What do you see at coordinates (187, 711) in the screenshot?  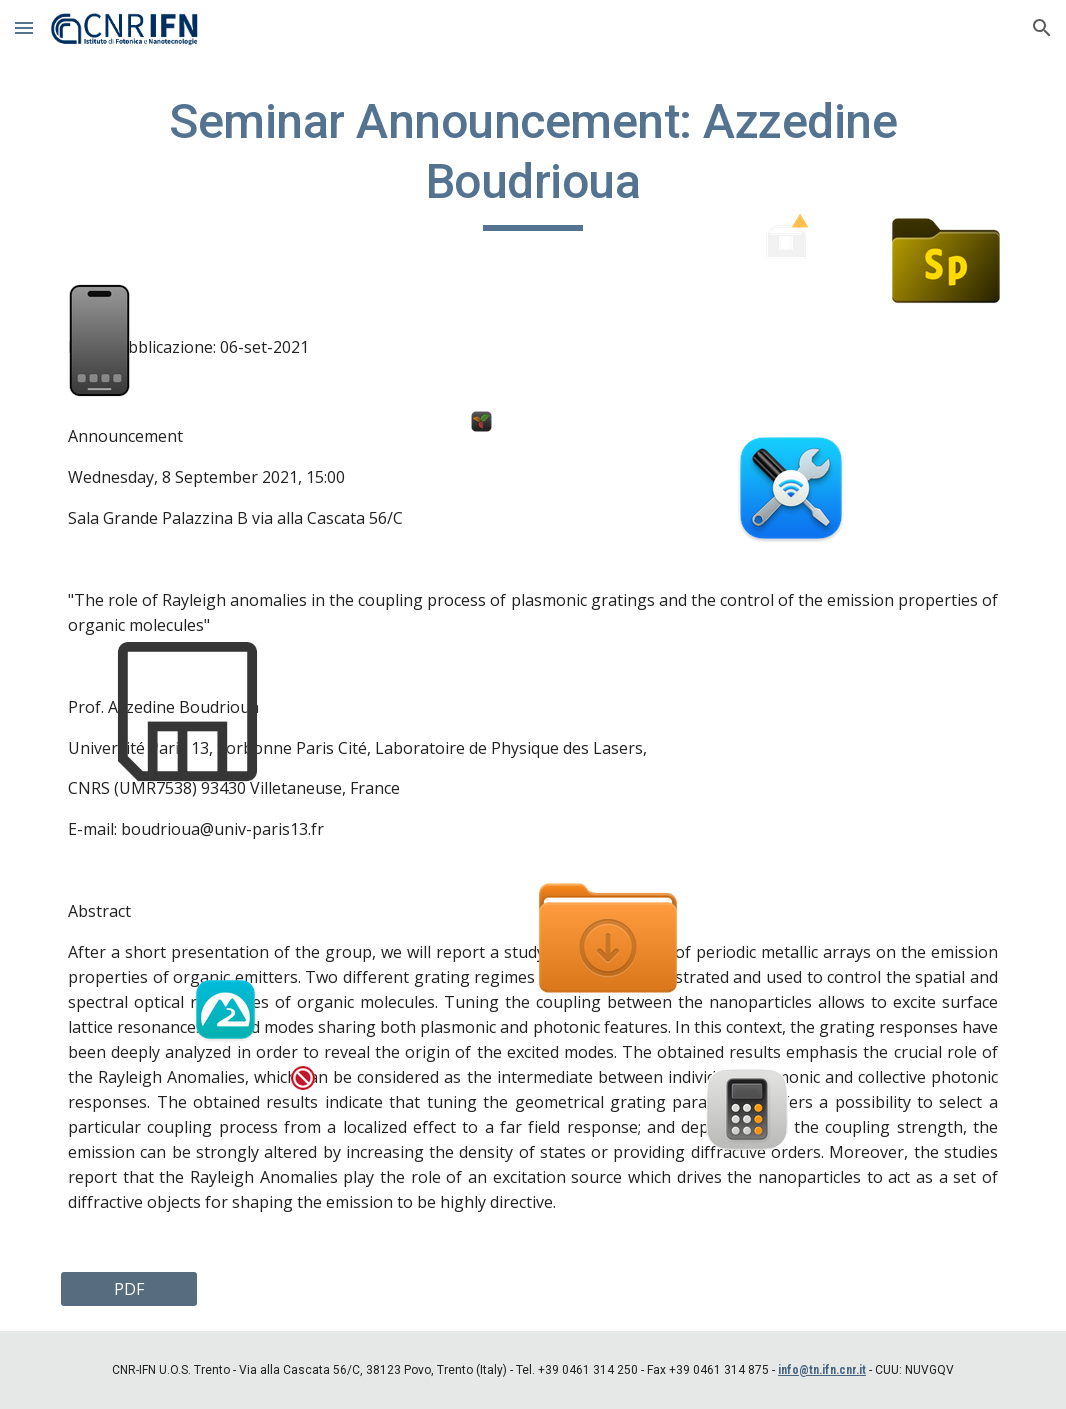 I see `save current file or document` at bounding box center [187, 711].